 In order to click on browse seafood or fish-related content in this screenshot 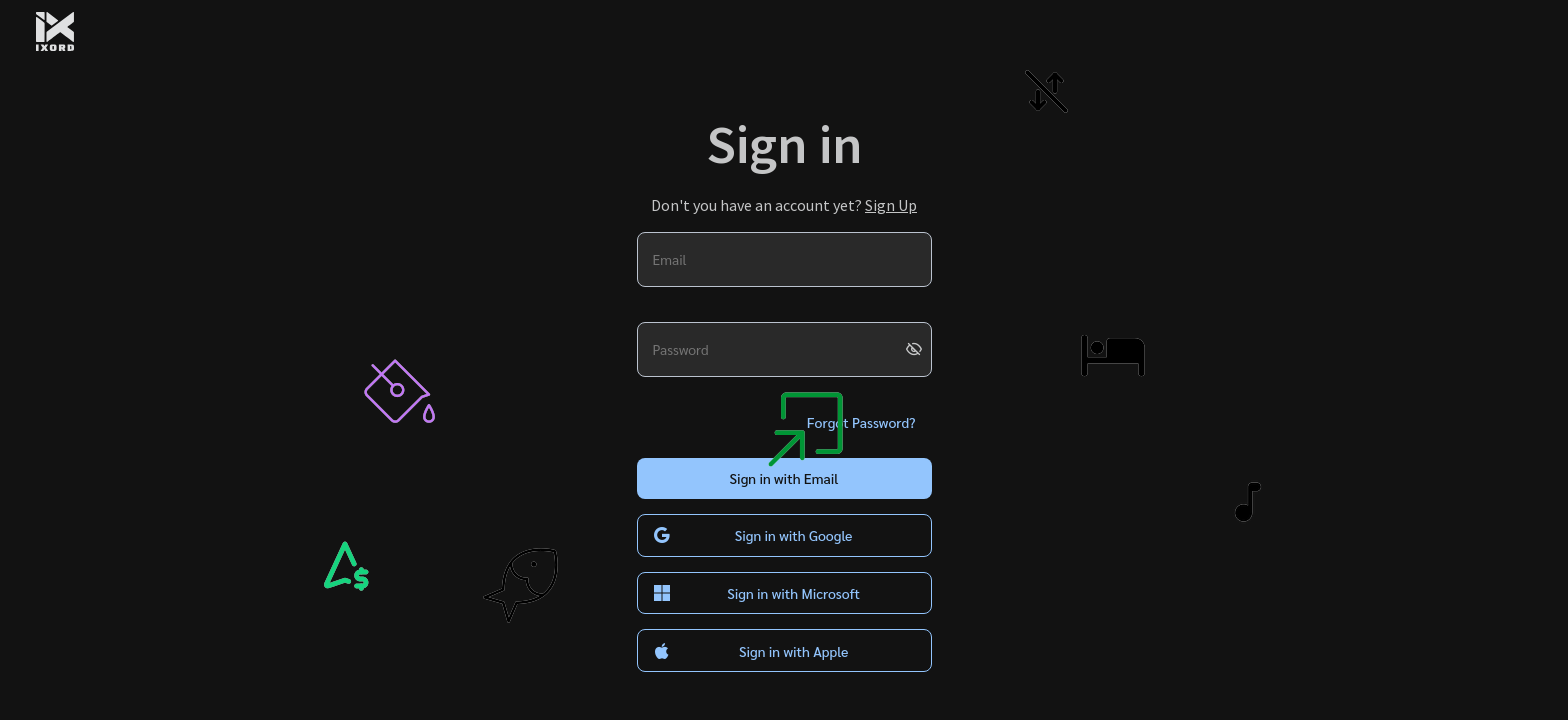, I will do `click(524, 581)`.